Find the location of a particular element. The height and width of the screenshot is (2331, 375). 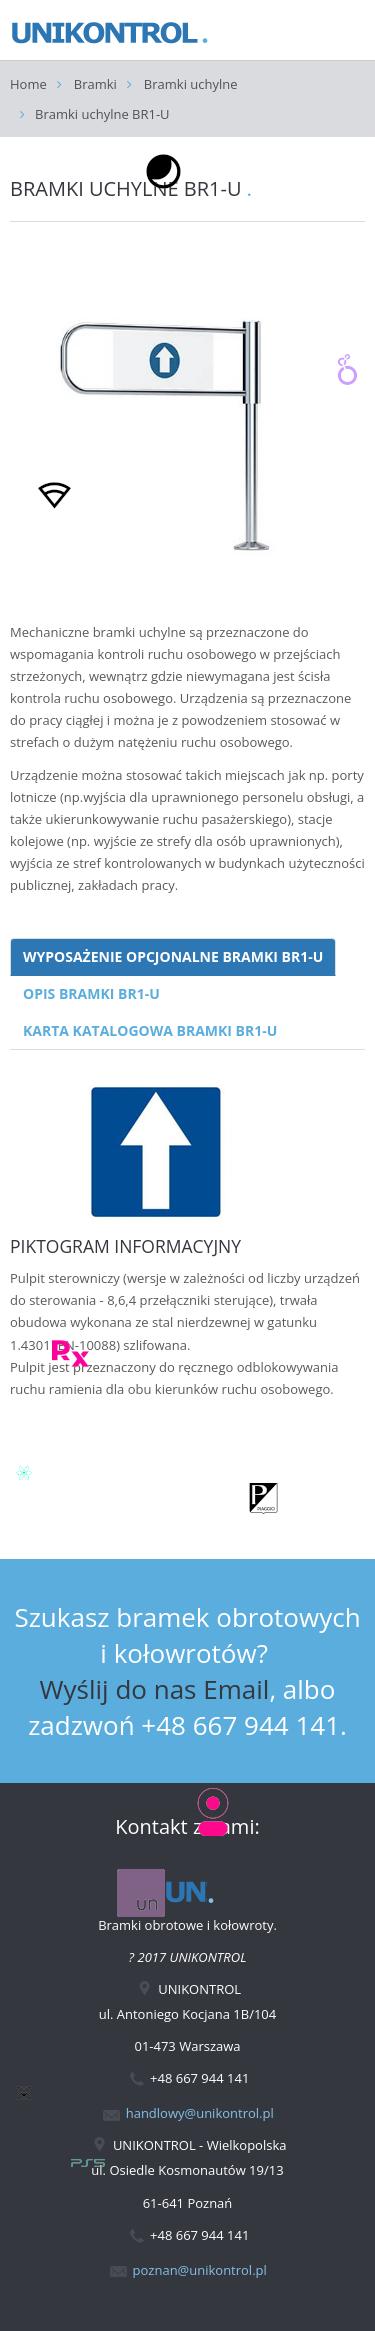

neutralinojs framework logo is located at coordinates (24, 1473).